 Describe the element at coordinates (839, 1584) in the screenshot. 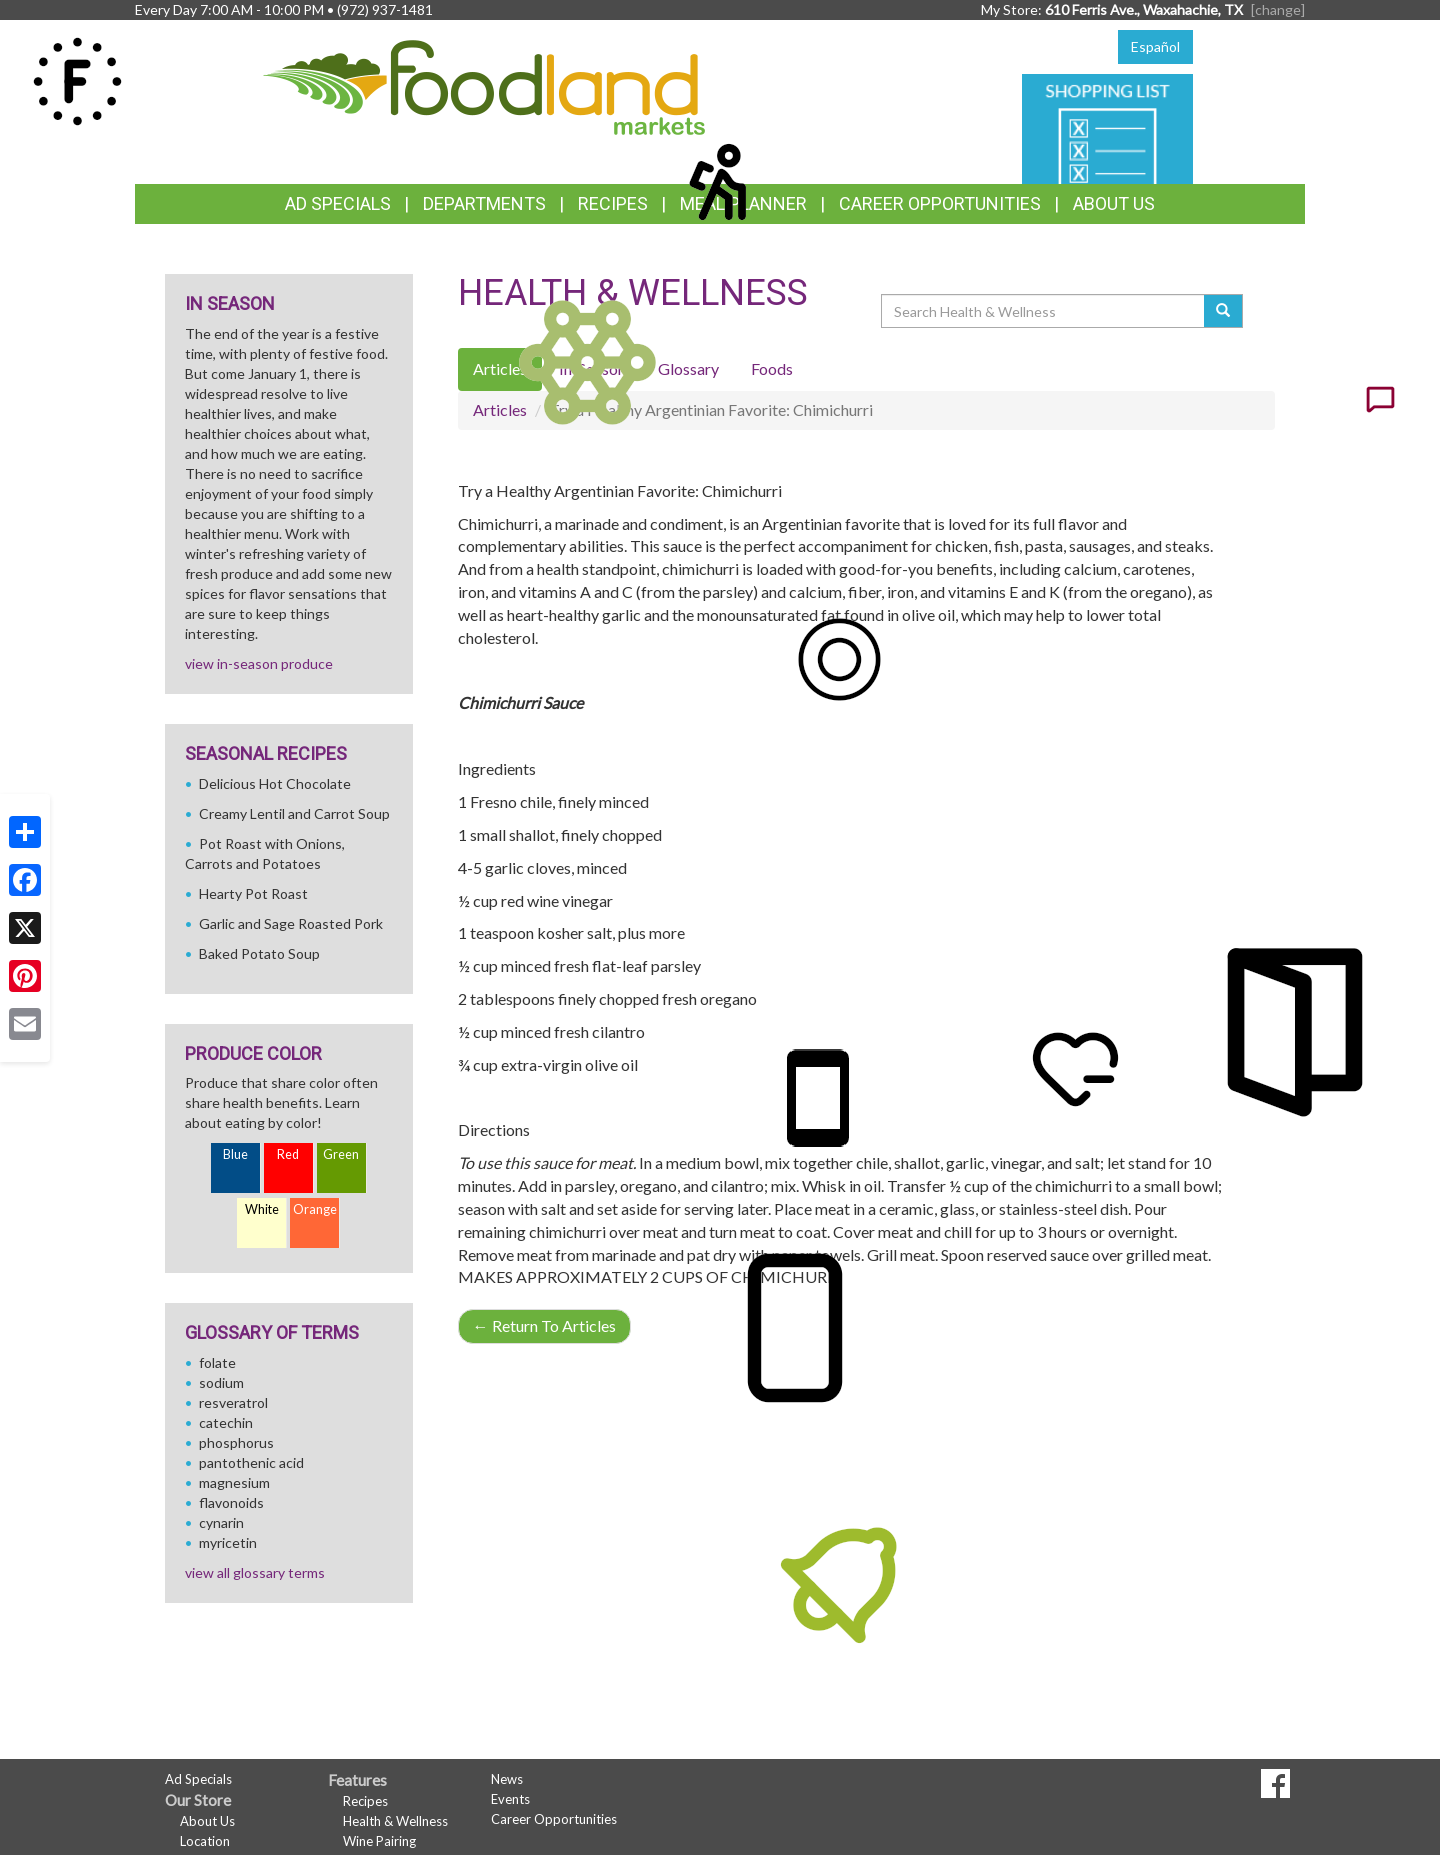

I see `active notification alert` at that location.